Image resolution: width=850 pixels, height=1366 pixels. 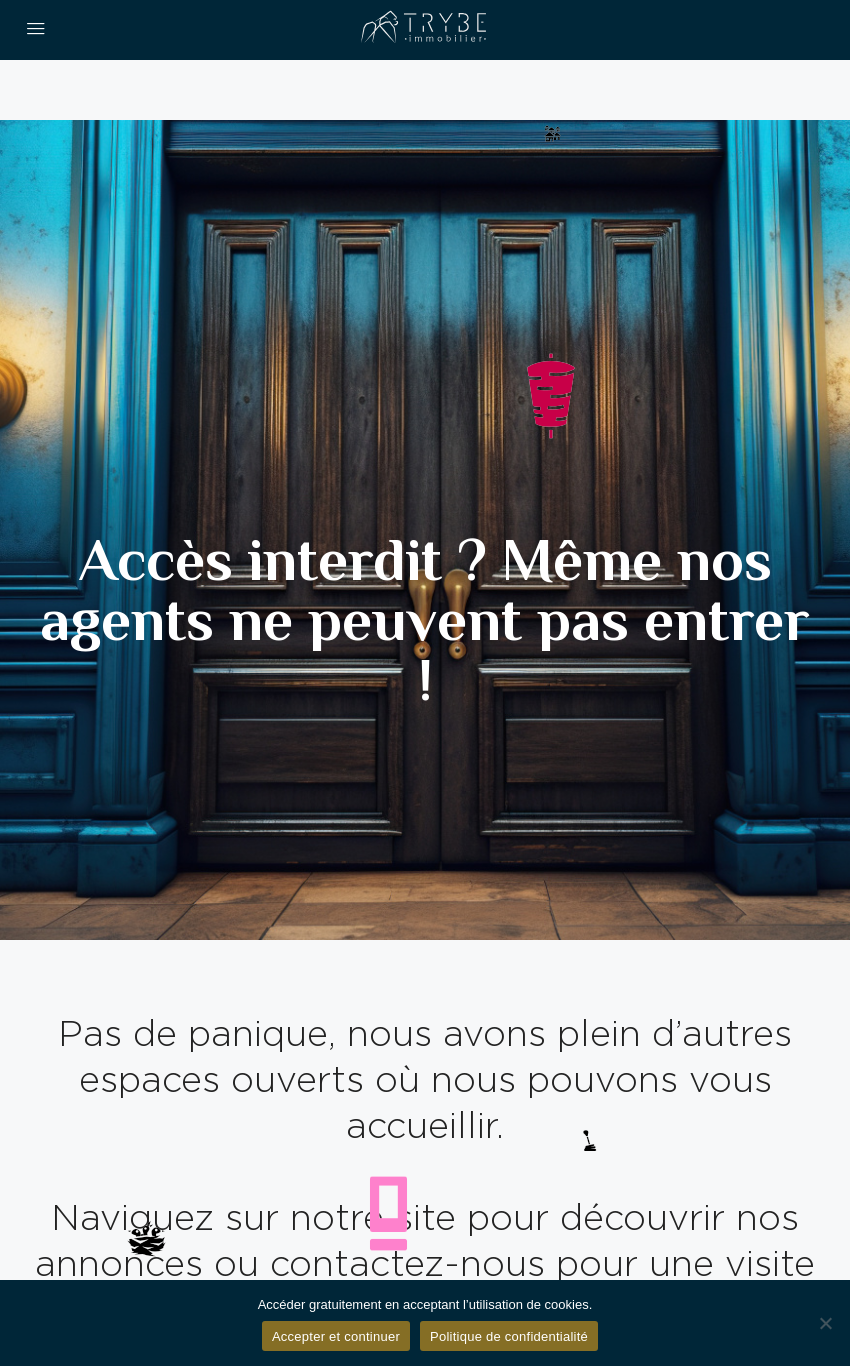 I want to click on select shotgun weapon, so click(x=388, y=1213).